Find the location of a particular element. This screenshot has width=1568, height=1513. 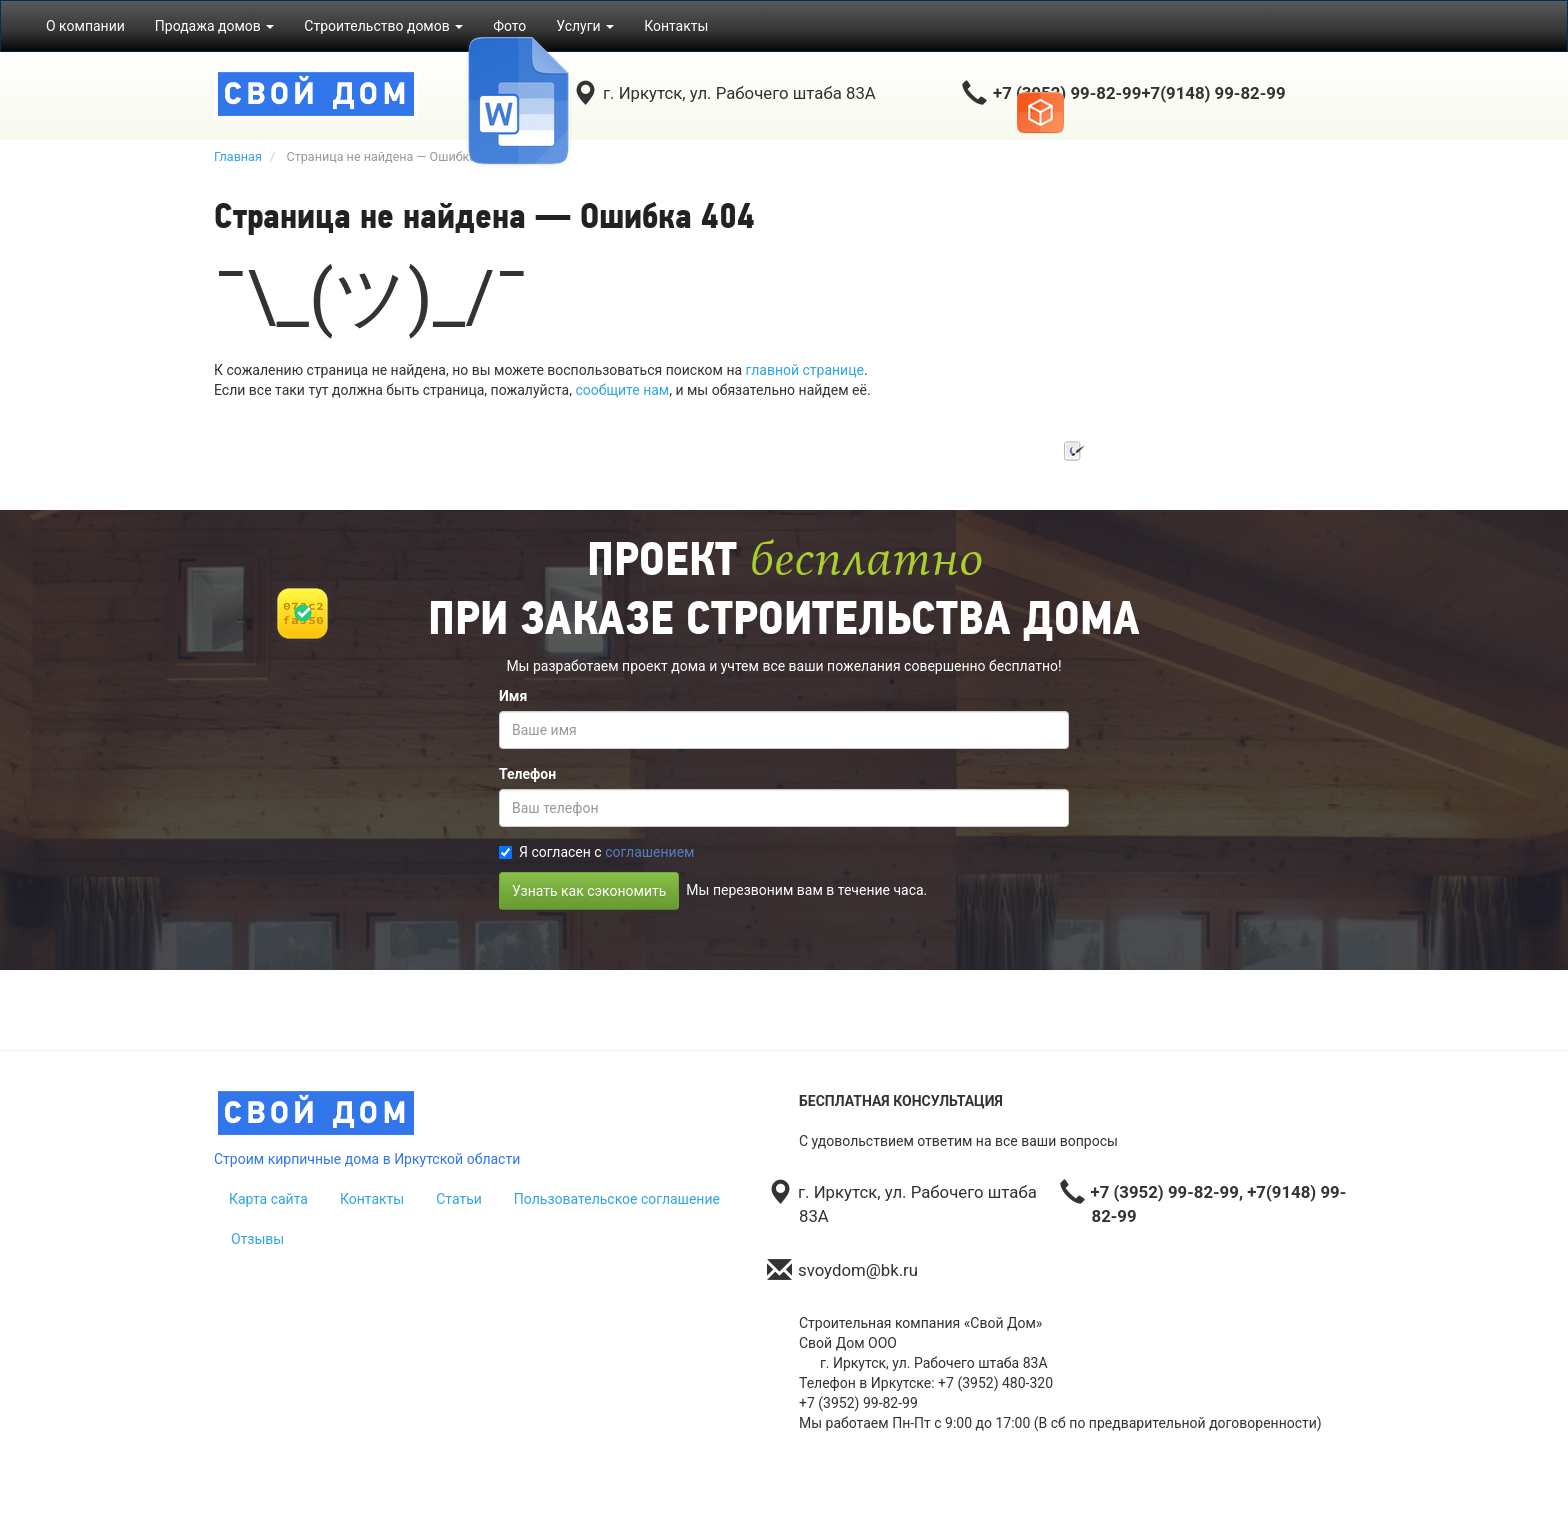

open collision hash verification app is located at coordinates (302, 613).